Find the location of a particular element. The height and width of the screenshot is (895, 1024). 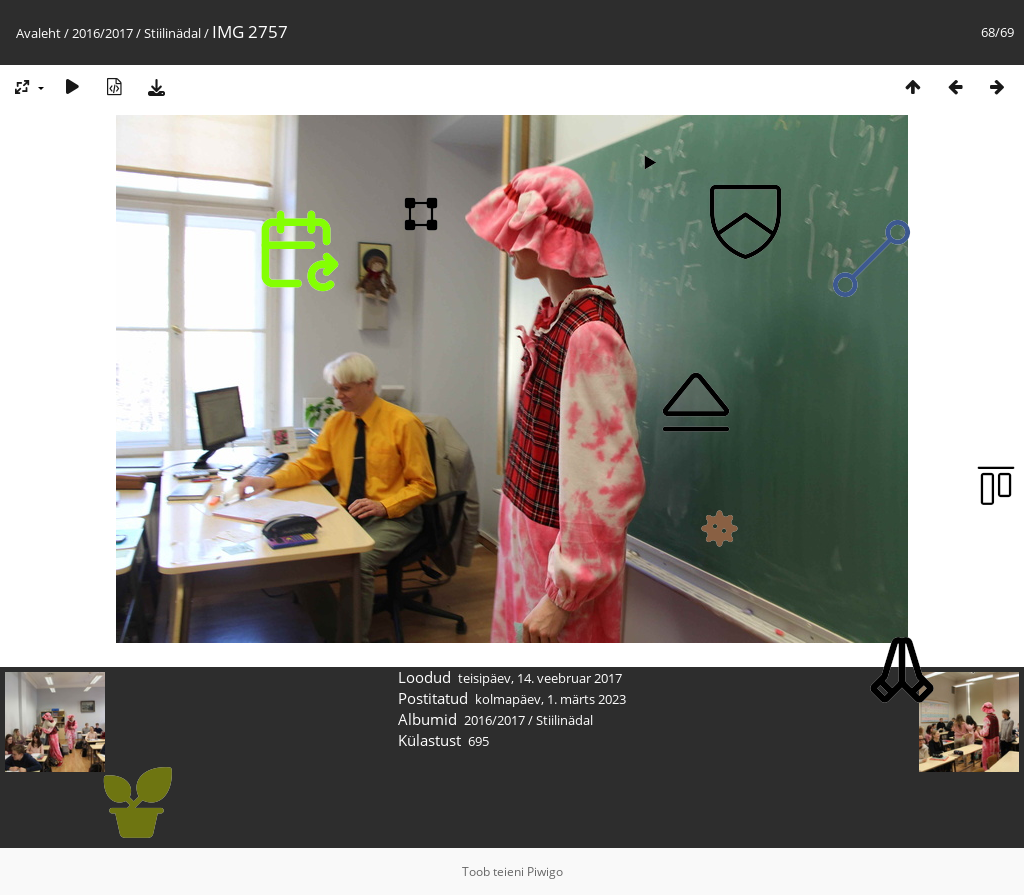

align selected elements to the top is located at coordinates (996, 485).